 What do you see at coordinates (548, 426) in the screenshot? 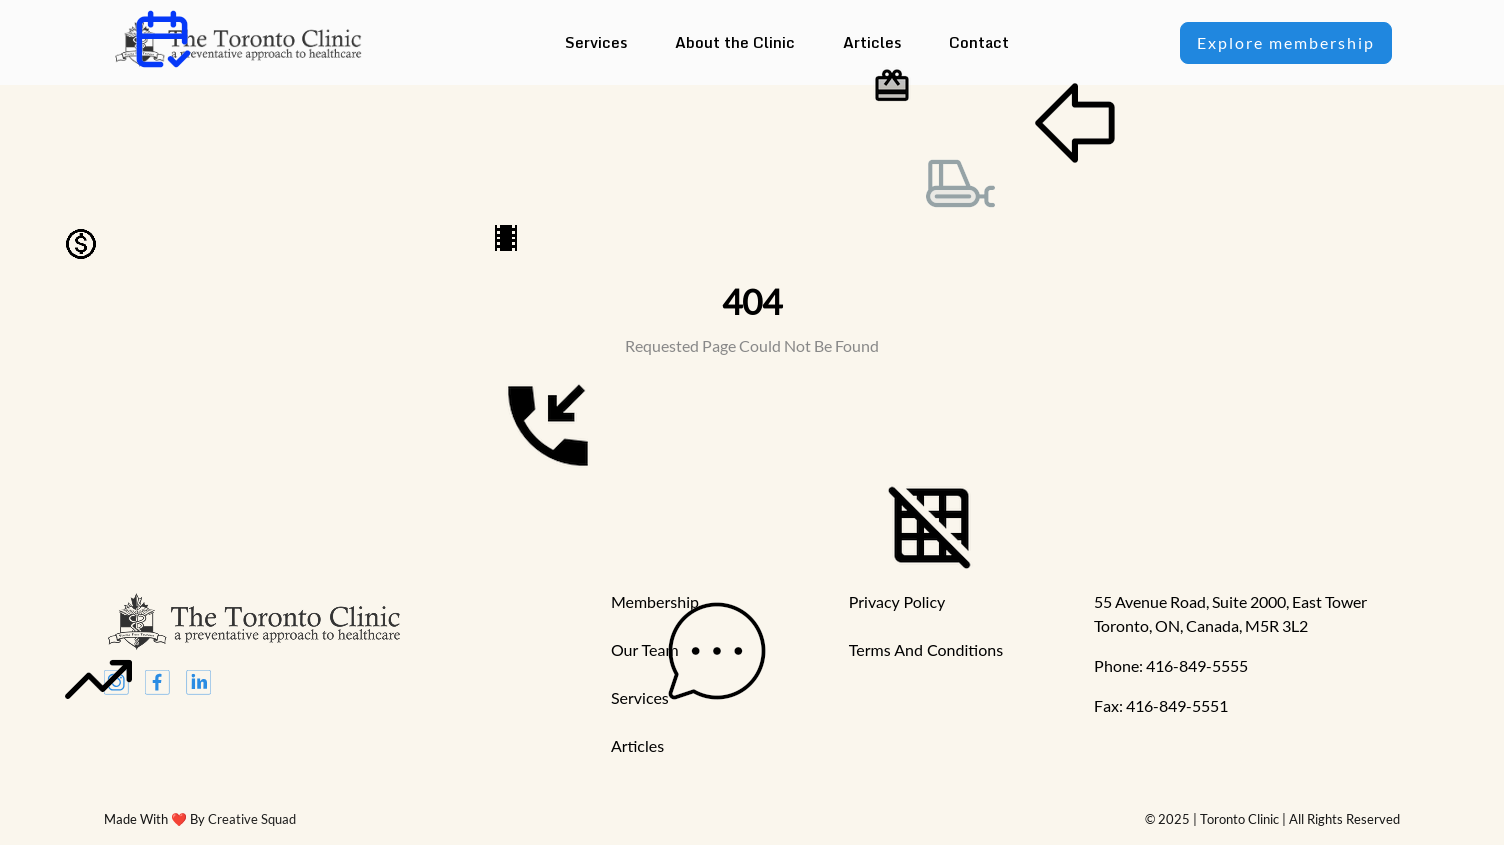
I see `indicates an incoming call was returned` at bounding box center [548, 426].